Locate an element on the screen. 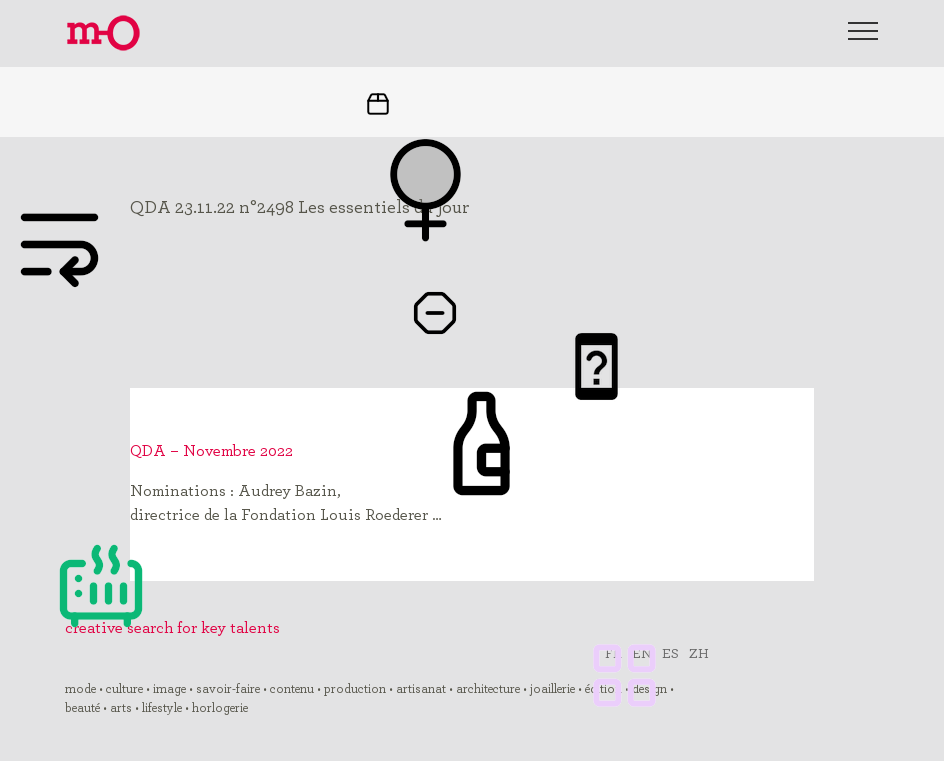 This screenshot has width=944, height=761. switch to grid view is located at coordinates (624, 675).